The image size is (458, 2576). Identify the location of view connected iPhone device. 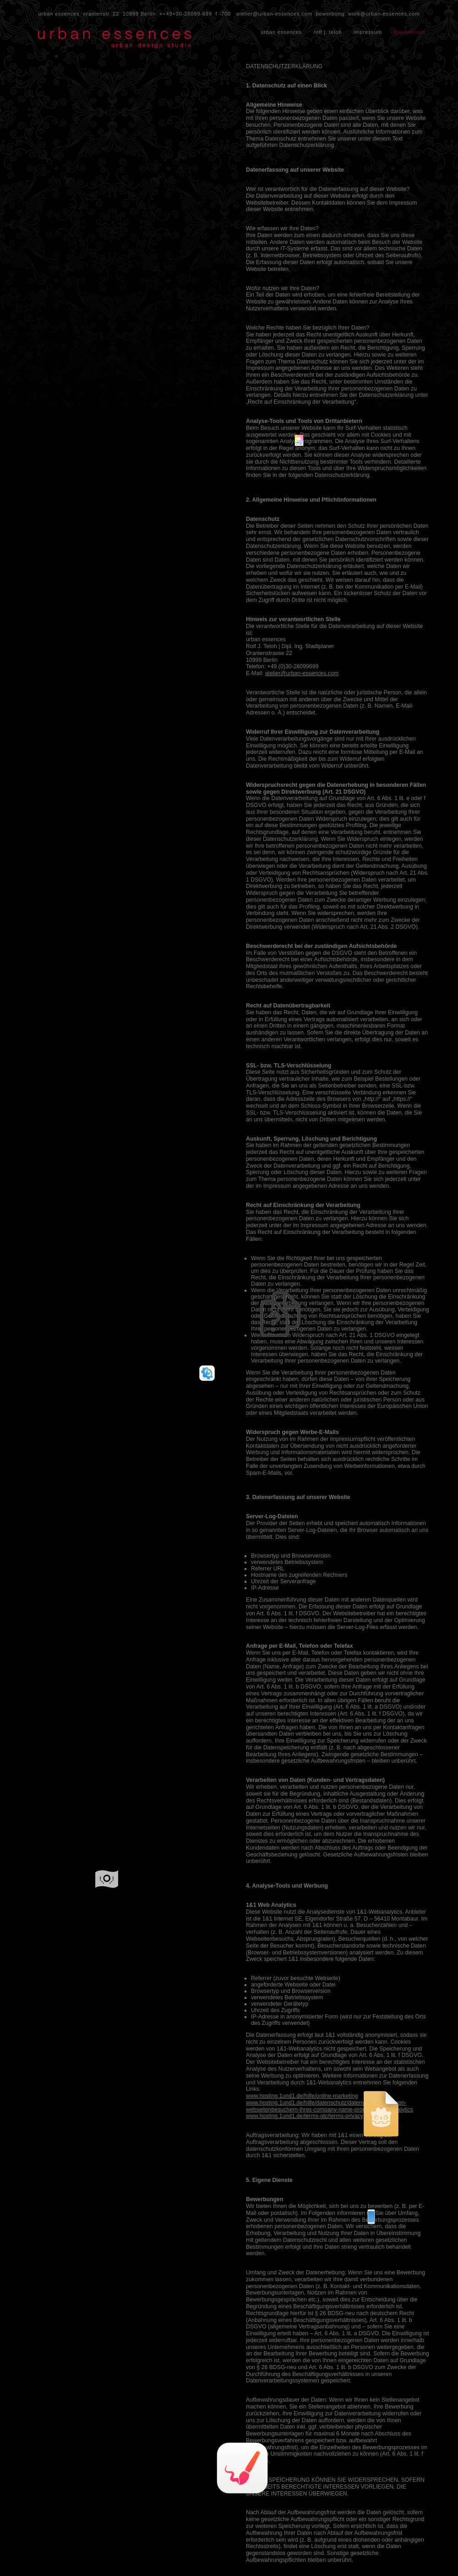
(371, 2217).